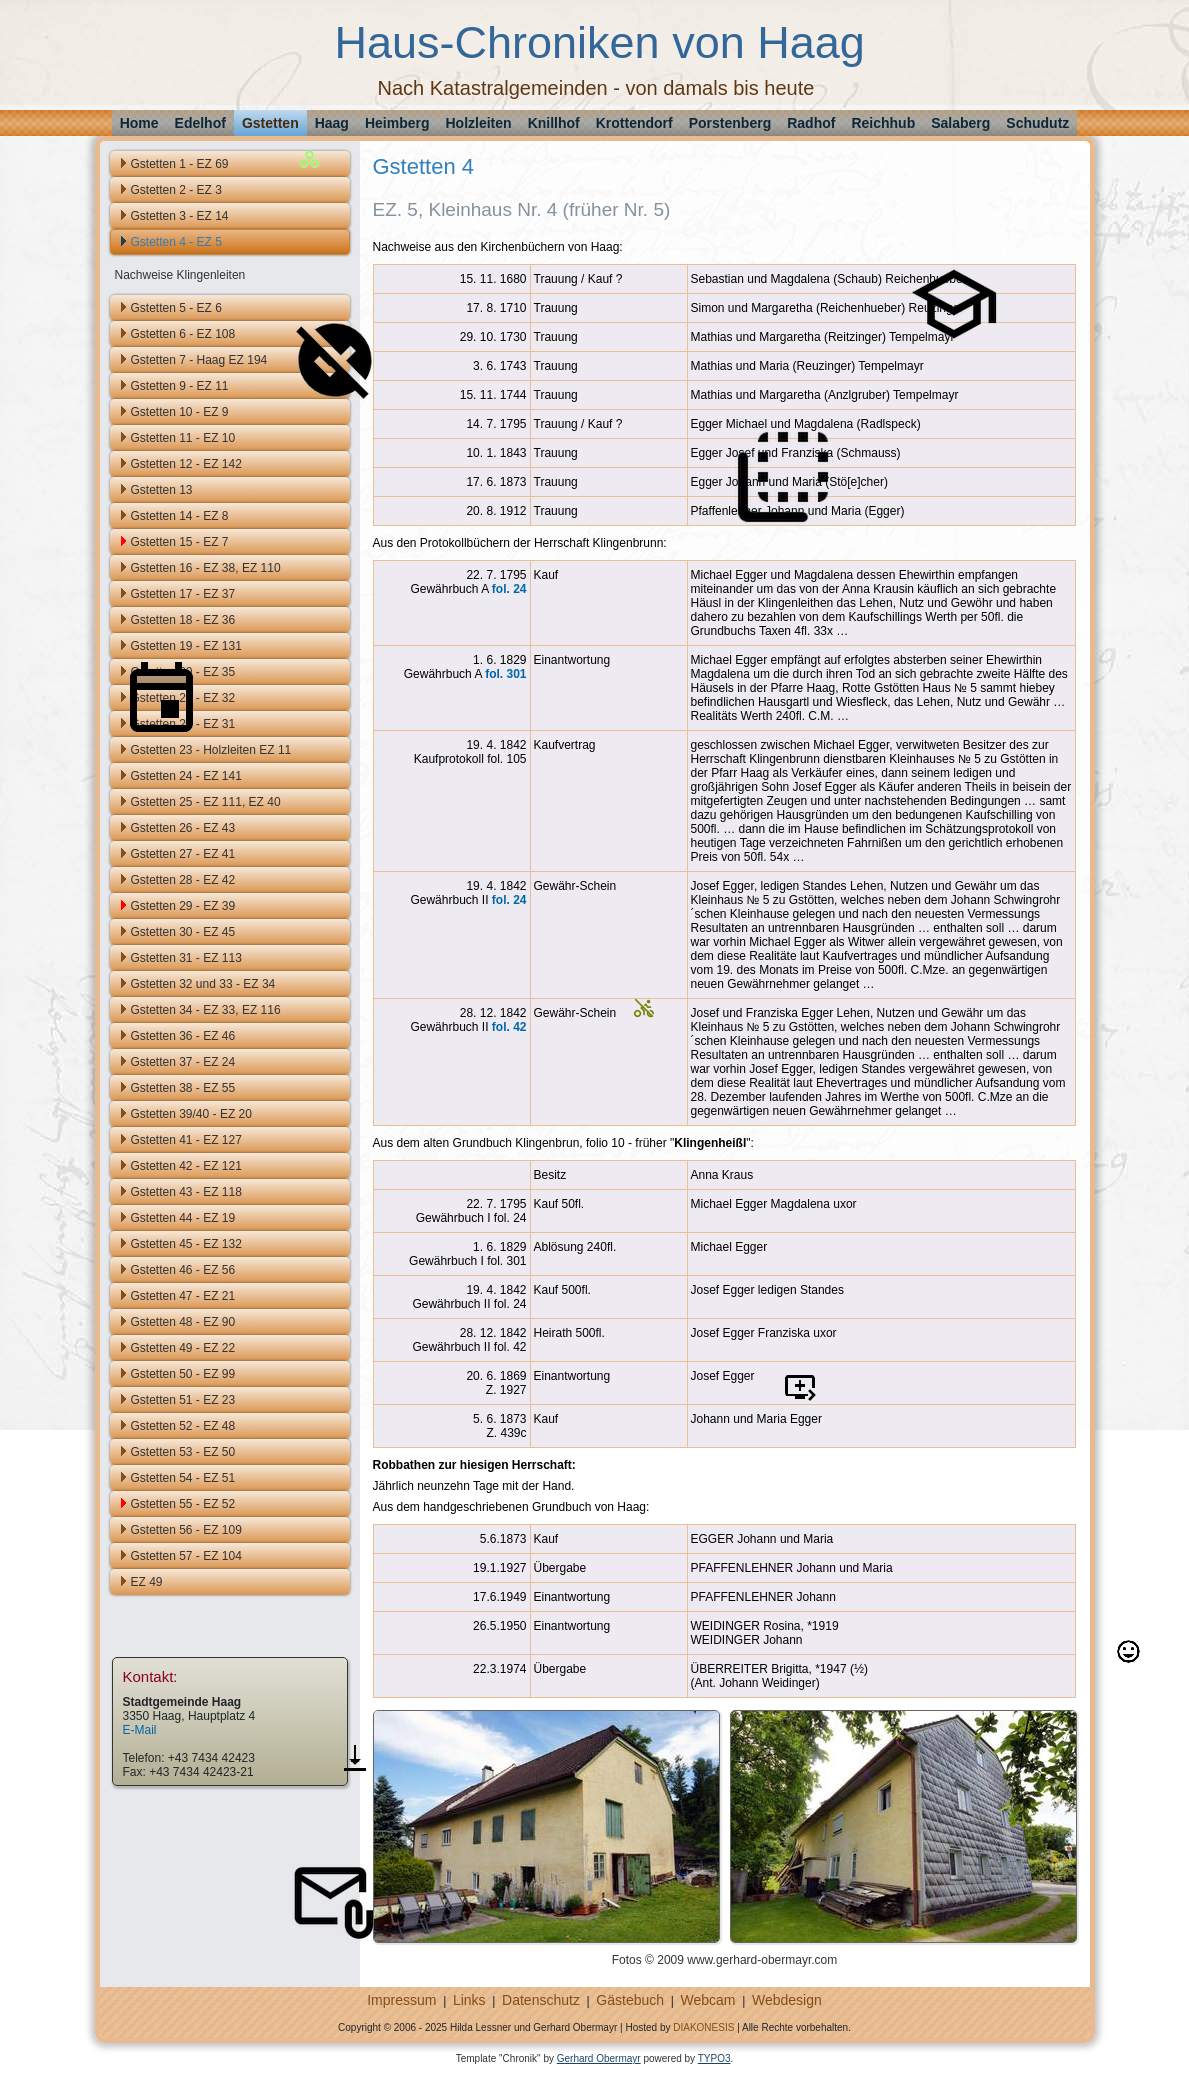 The width and height of the screenshot is (1189, 2074). What do you see at coordinates (355, 1758) in the screenshot?
I see `align content to the bottom of a container` at bounding box center [355, 1758].